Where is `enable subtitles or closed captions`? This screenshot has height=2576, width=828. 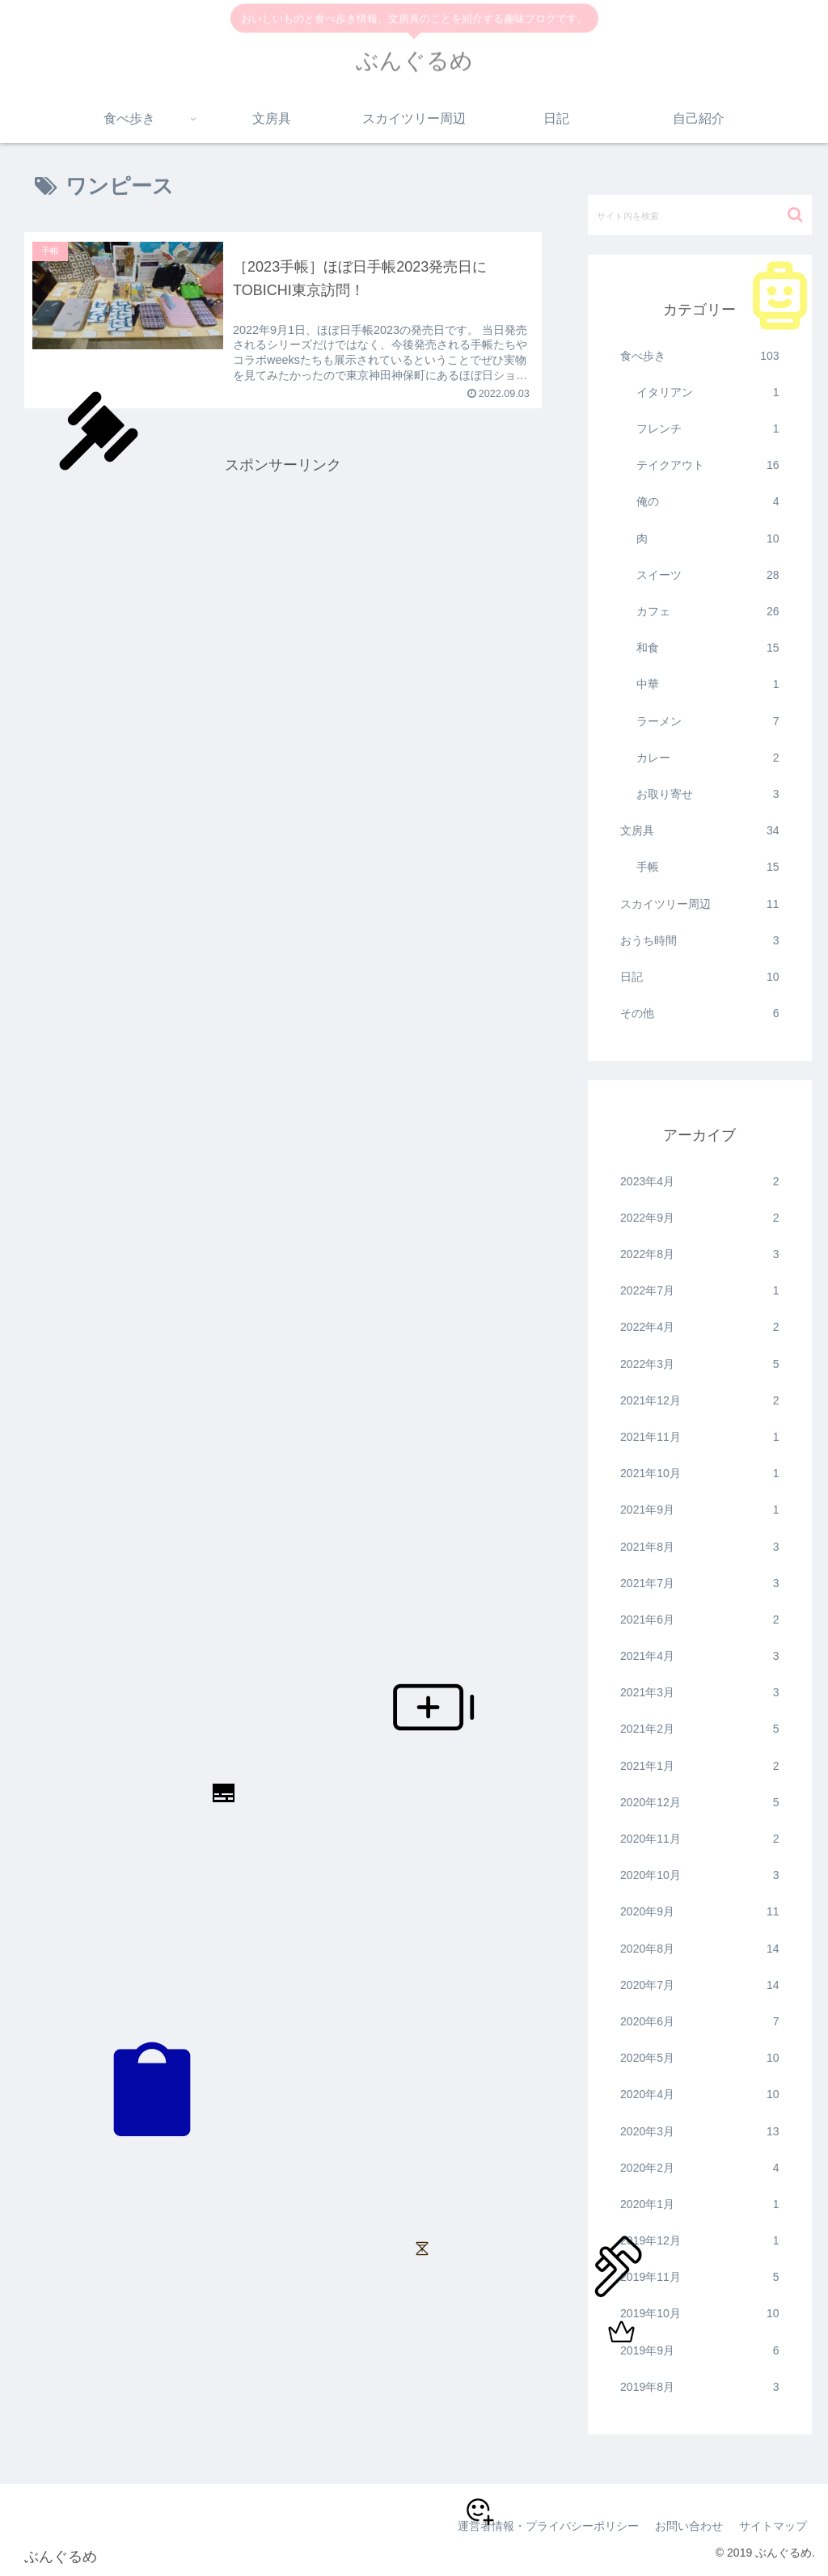
enable subtitles or closed captions is located at coordinates (223, 1793).